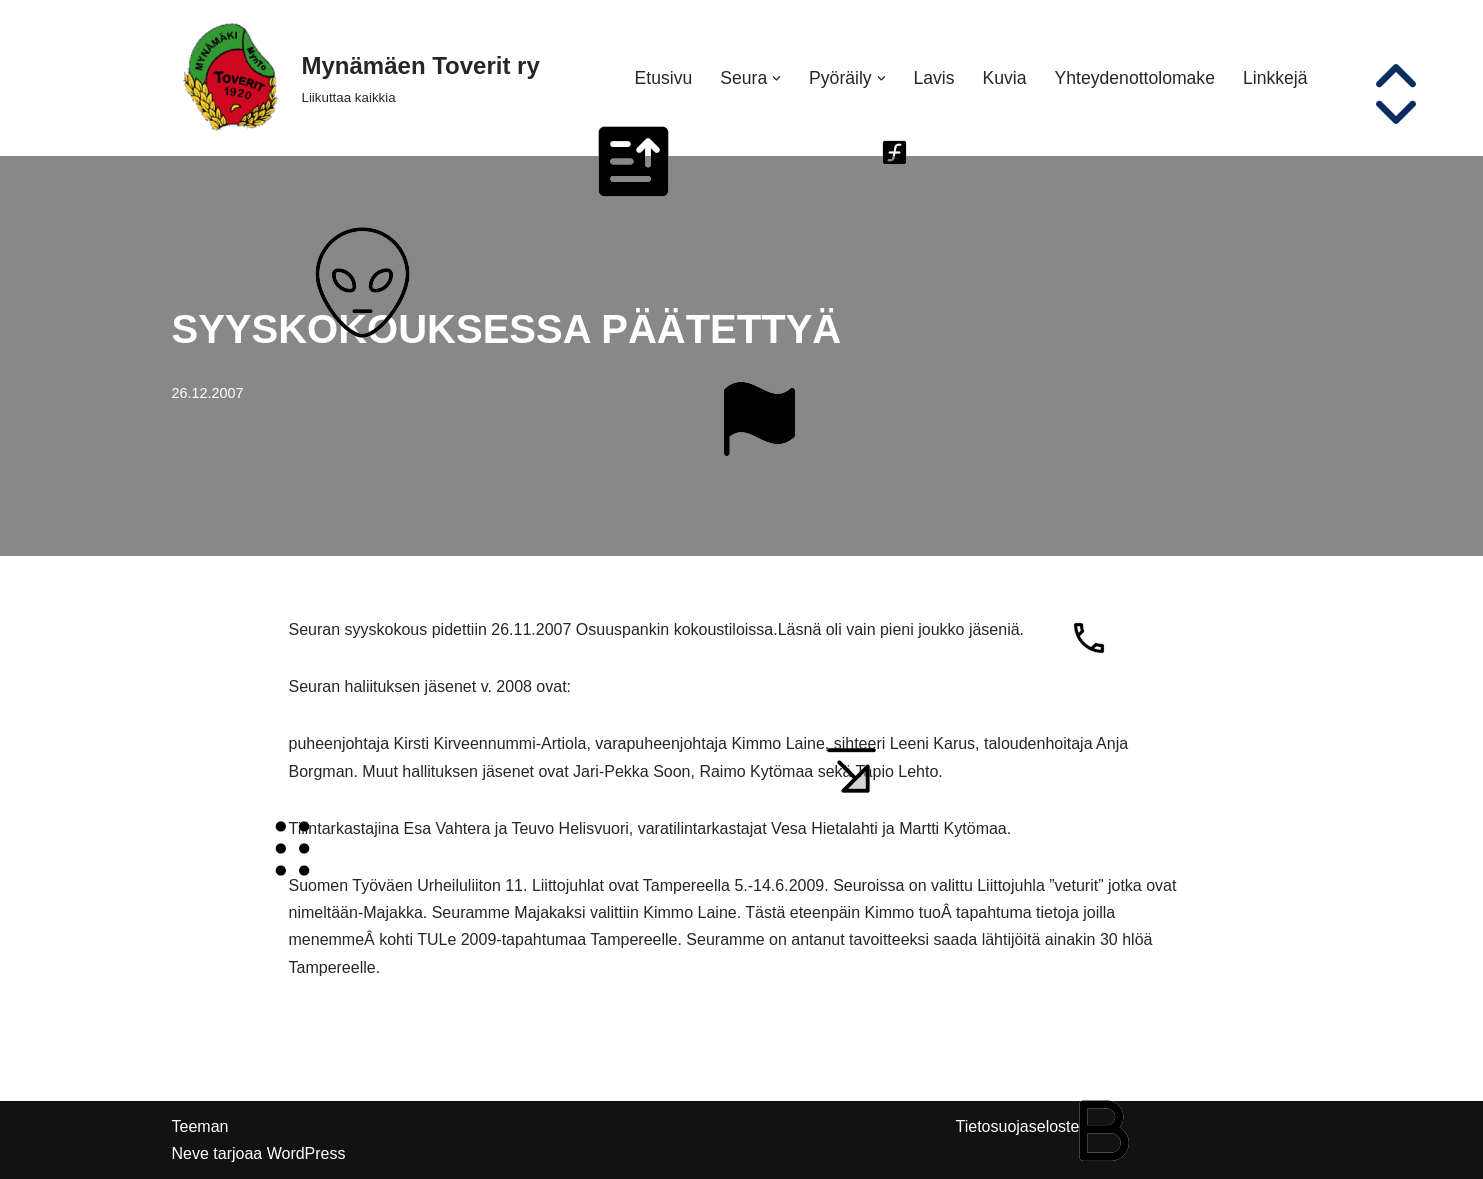 The image size is (1483, 1179). I want to click on access or create a function in code editor, so click(894, 152).